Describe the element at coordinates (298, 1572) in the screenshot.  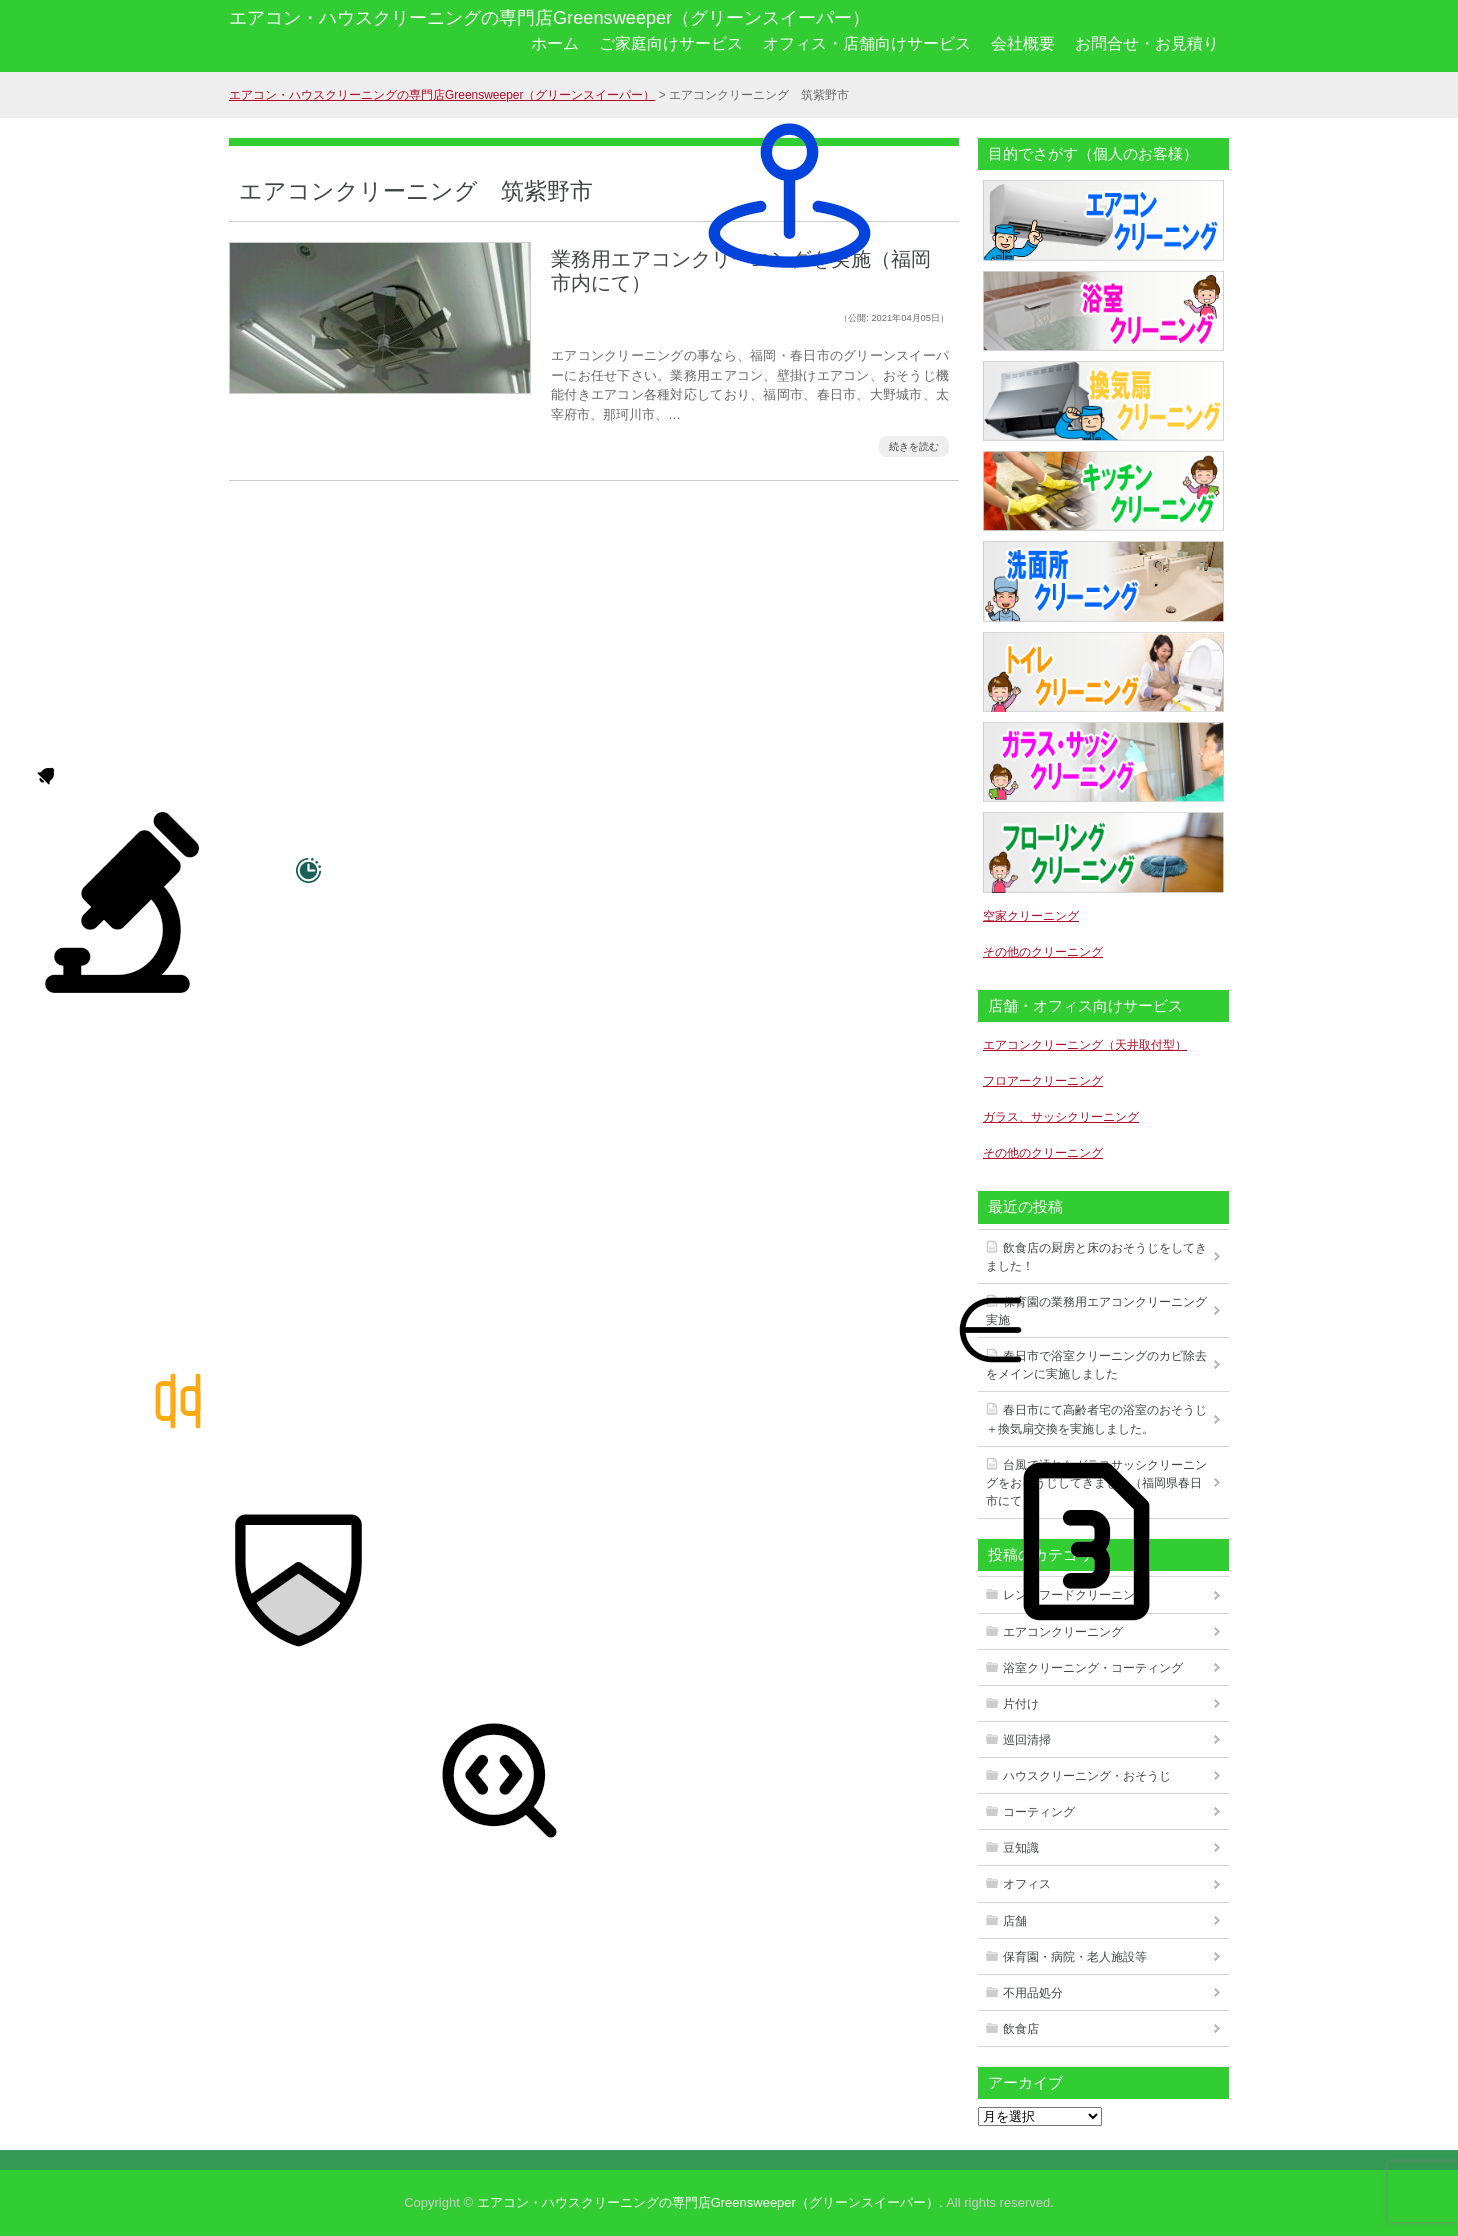
I see `access security or protection settings` at that location.